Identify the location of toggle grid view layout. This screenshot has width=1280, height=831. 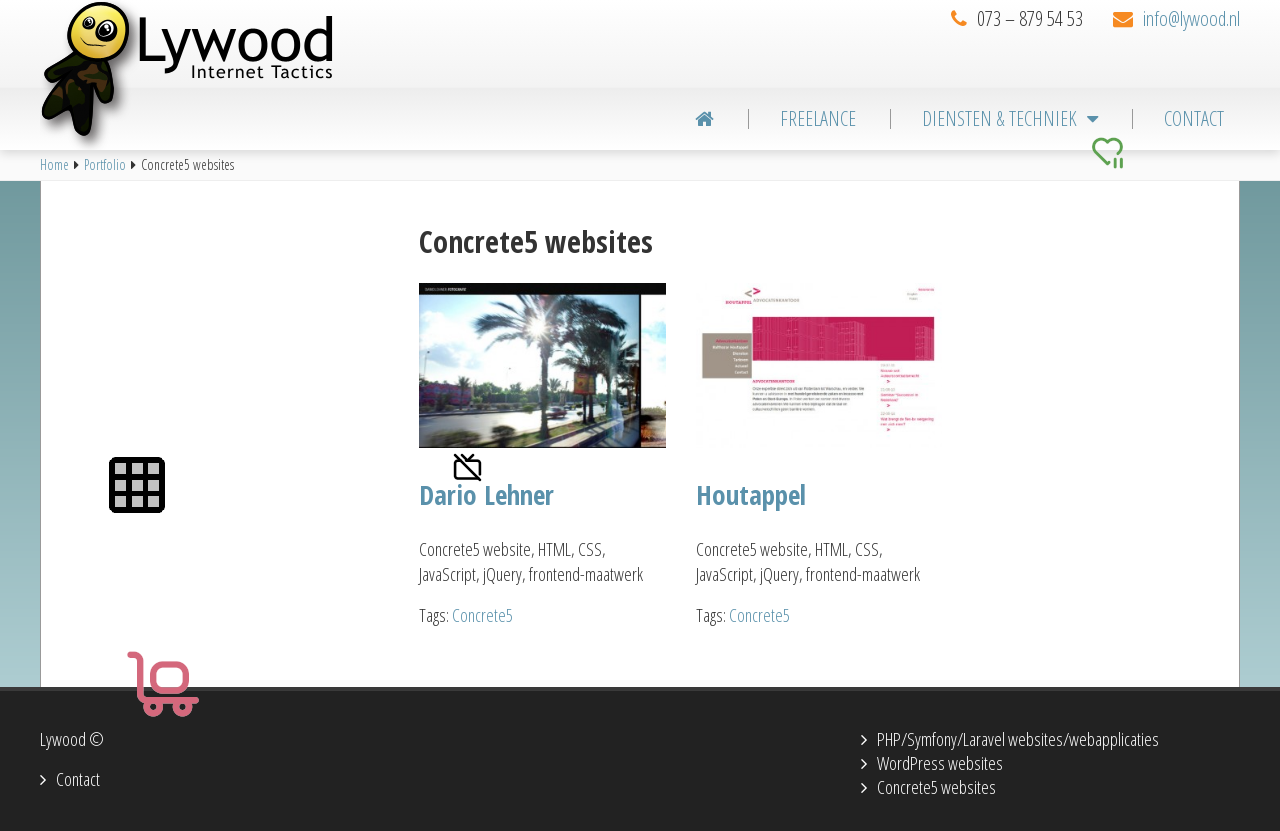
(137, 485).